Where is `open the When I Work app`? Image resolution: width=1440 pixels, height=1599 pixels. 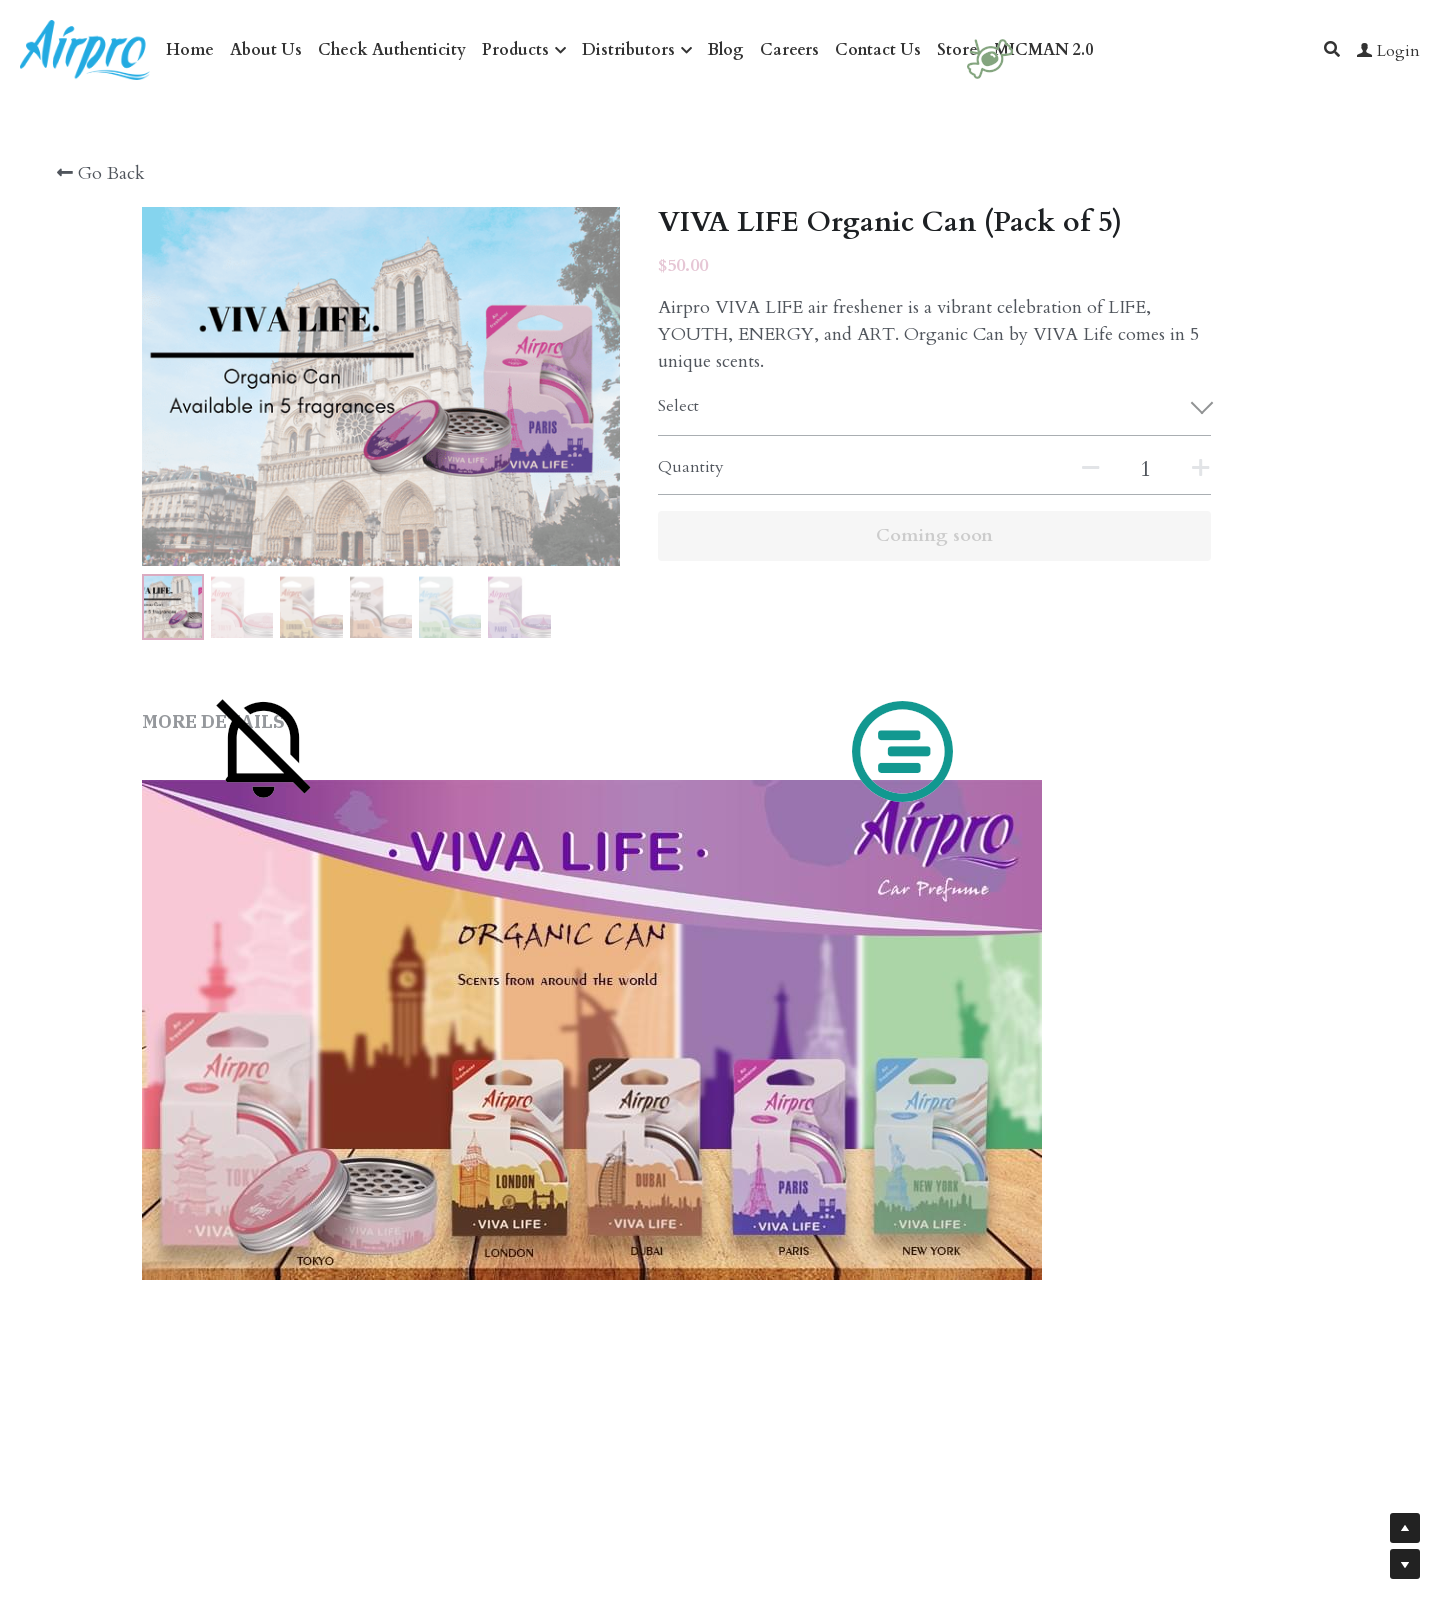 open the When I Work app is located at coordinates (902, 751).